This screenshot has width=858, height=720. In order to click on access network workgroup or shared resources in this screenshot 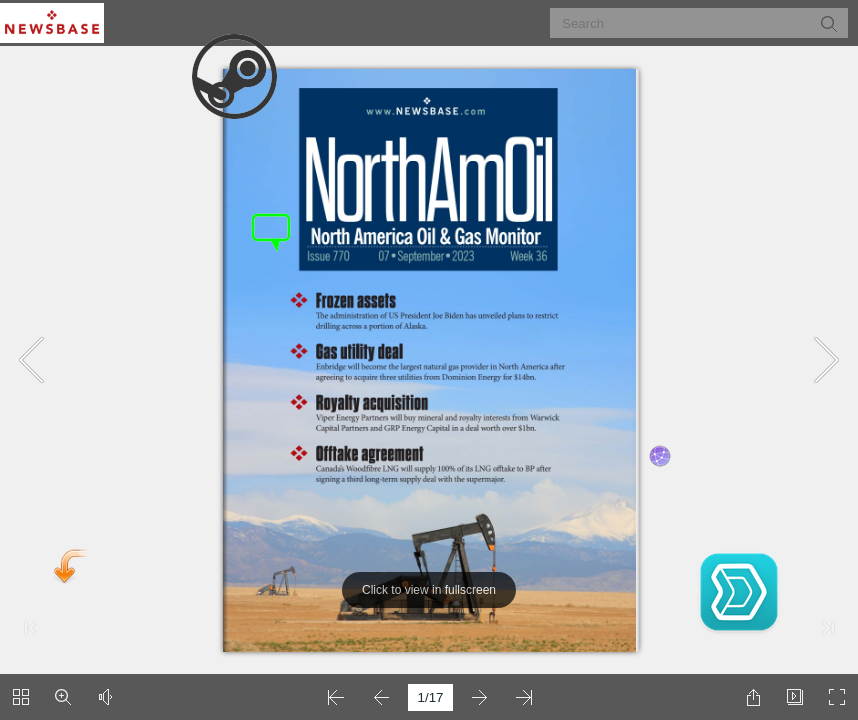, I will do `click(660, 456)`.